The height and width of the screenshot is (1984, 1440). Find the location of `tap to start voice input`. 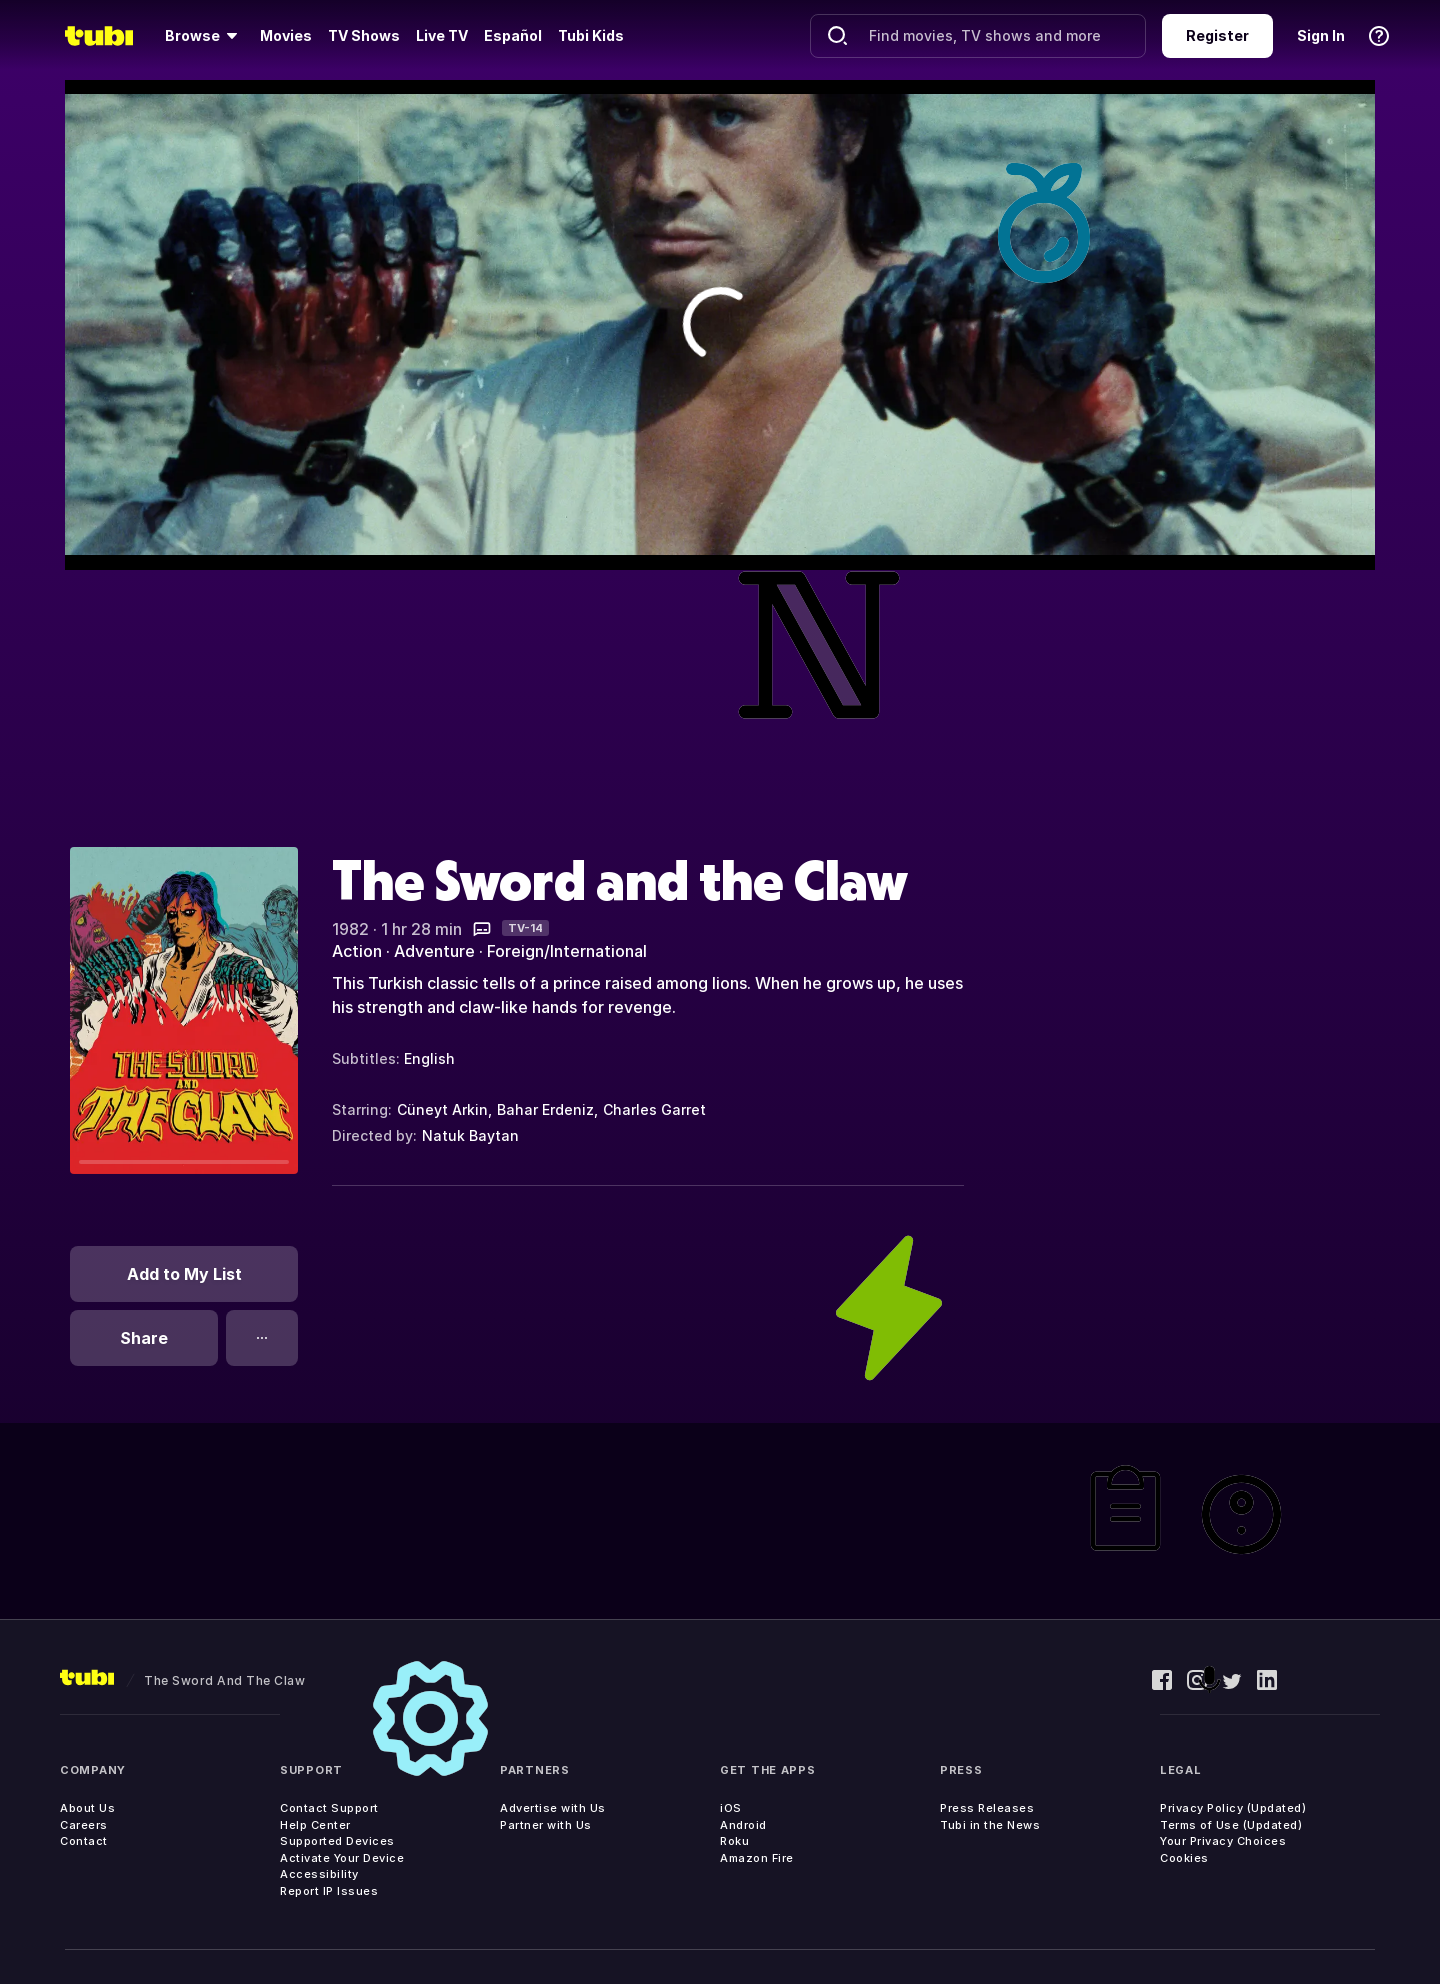

tap to start voice input is located at coordinates (1209, 1679).